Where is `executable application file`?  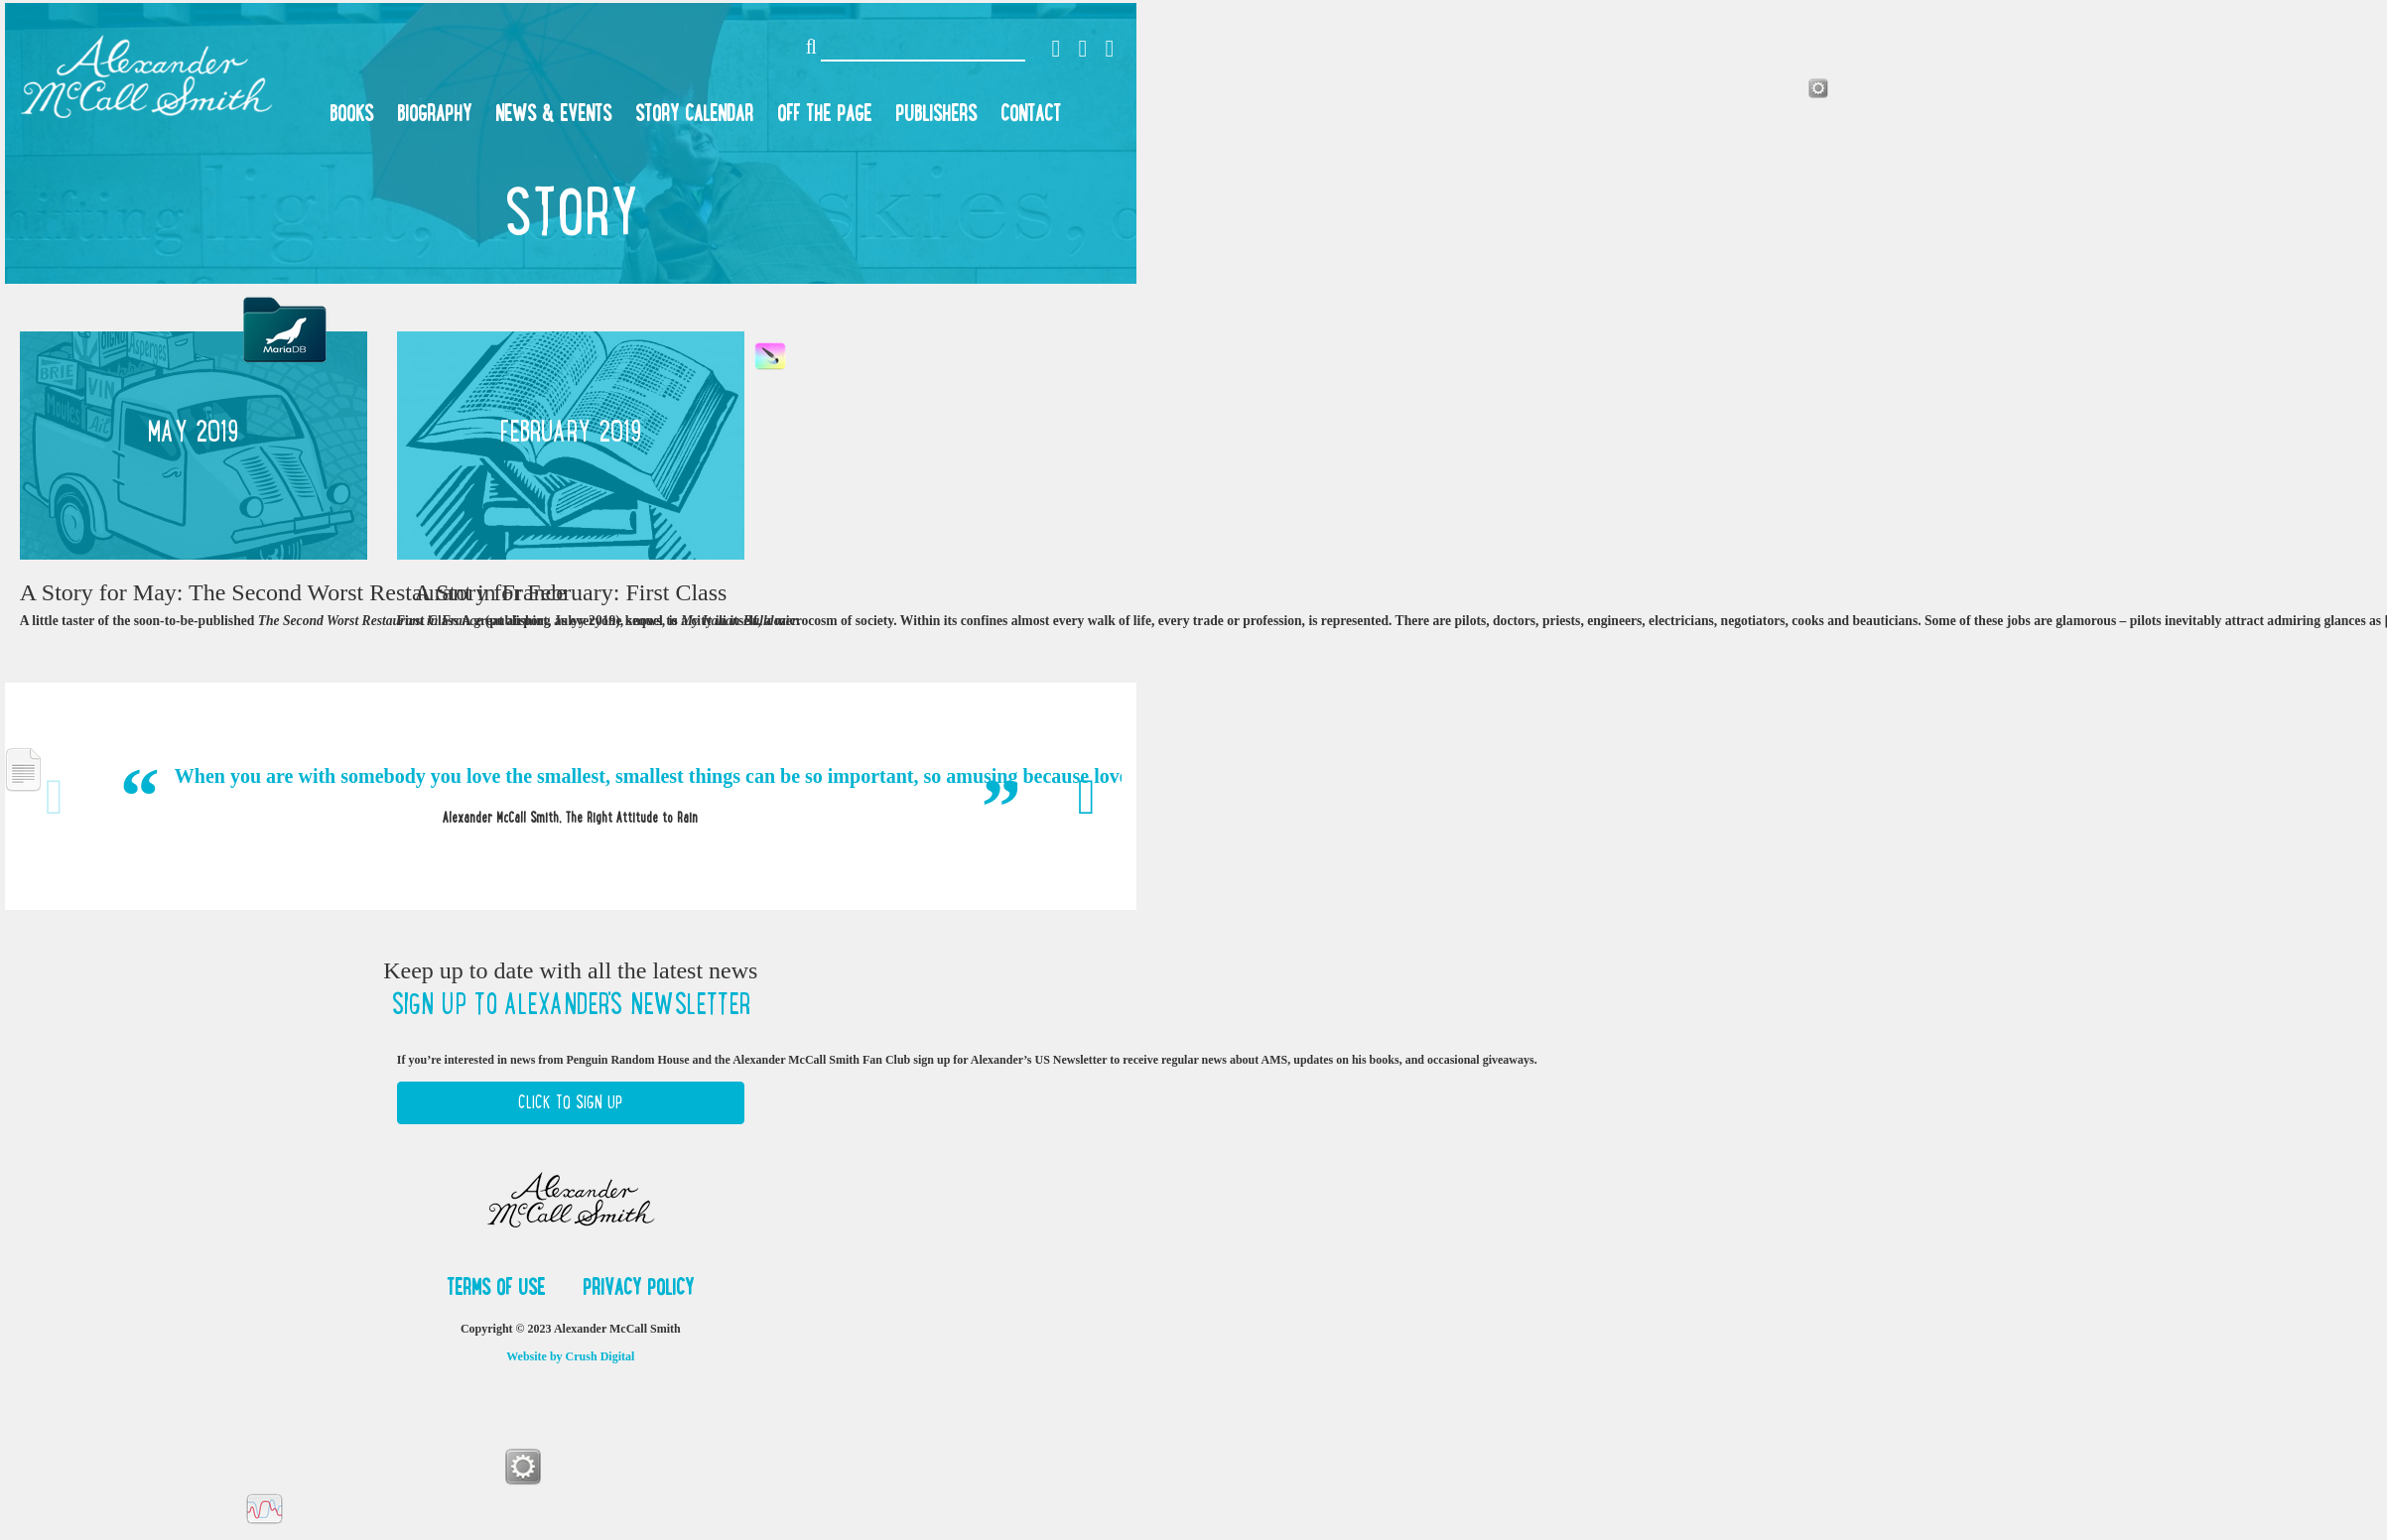 executable application file is located at coordinates (1818, 88).